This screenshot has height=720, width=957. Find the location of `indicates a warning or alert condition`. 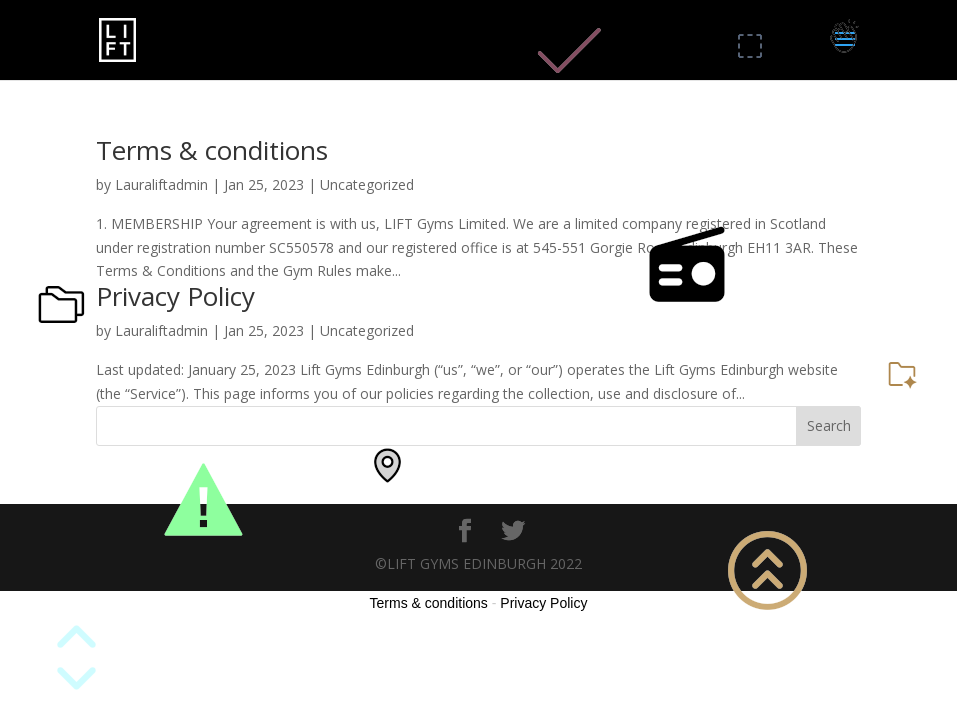

indicates a warning or alert condition is located at coordinates (202, 499).